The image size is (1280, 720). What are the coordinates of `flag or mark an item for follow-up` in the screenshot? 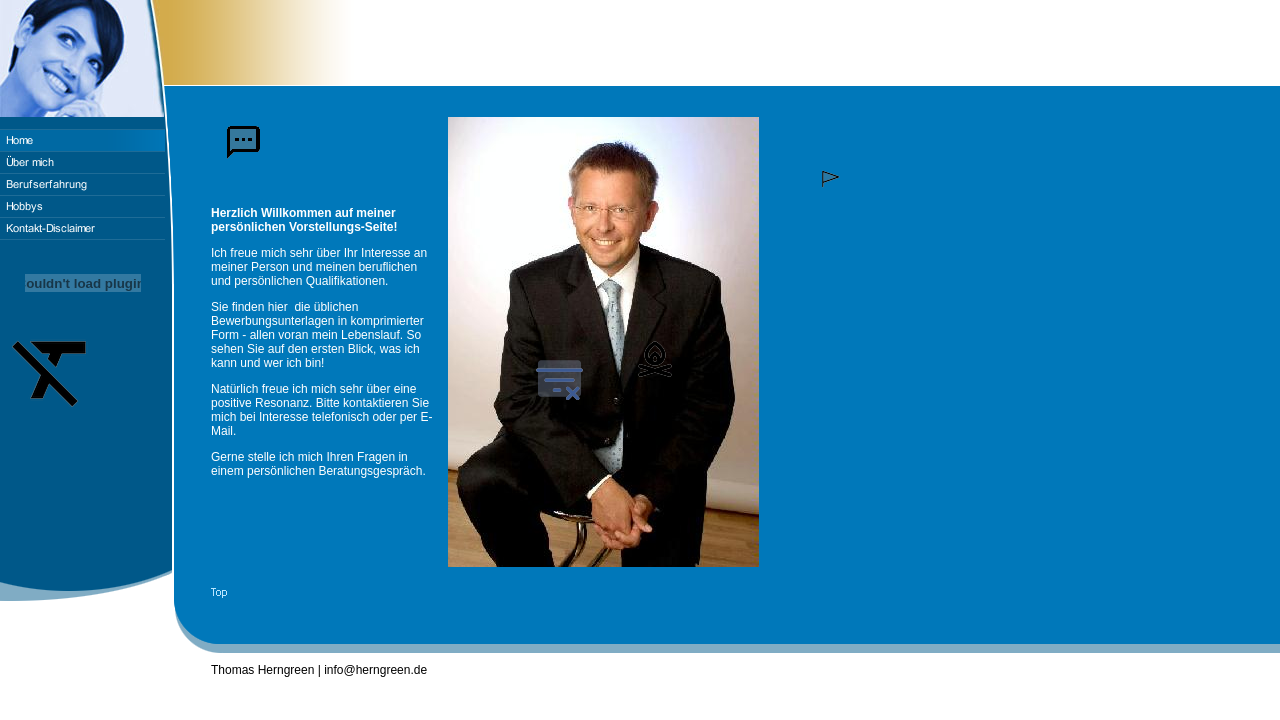 It's located at (829, 179).